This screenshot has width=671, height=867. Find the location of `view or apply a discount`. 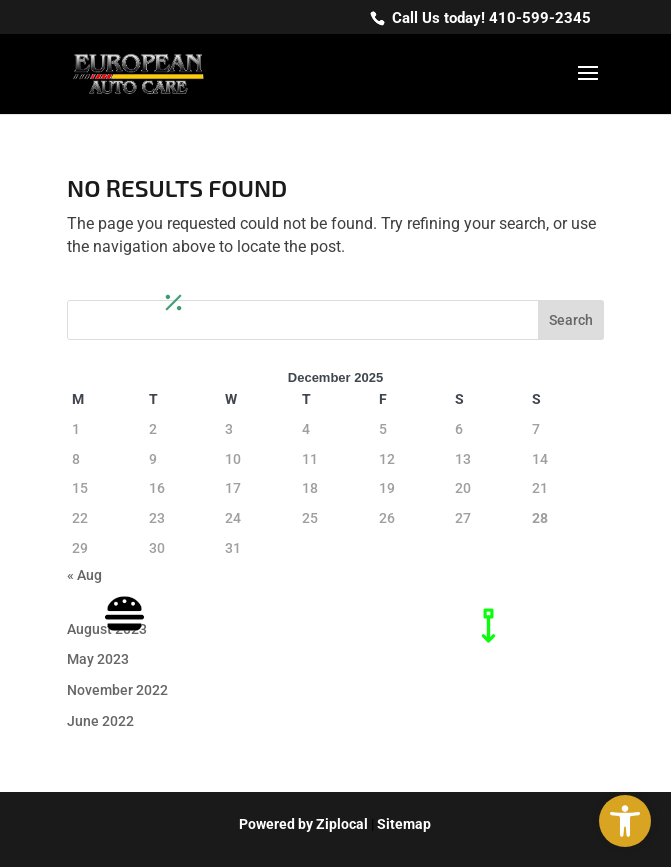

view or apply a discount is located at coordinates (173, 302).